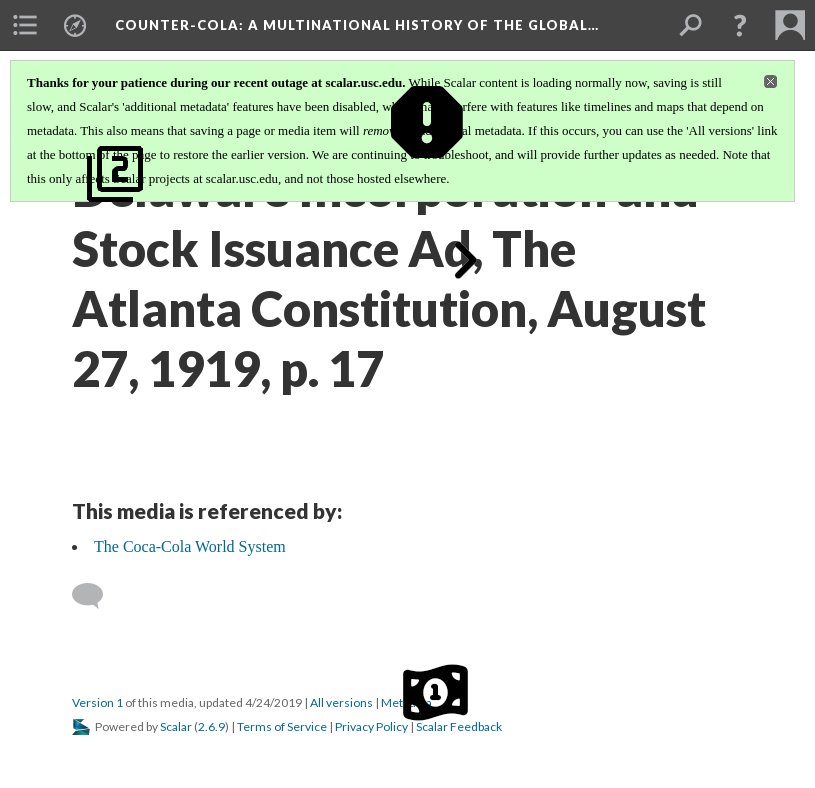 The height and width of the screenshot is (788, 815). Describe the element at coordinates (427, 122) in the screenshot. I see `report a problem or issue` at that location.